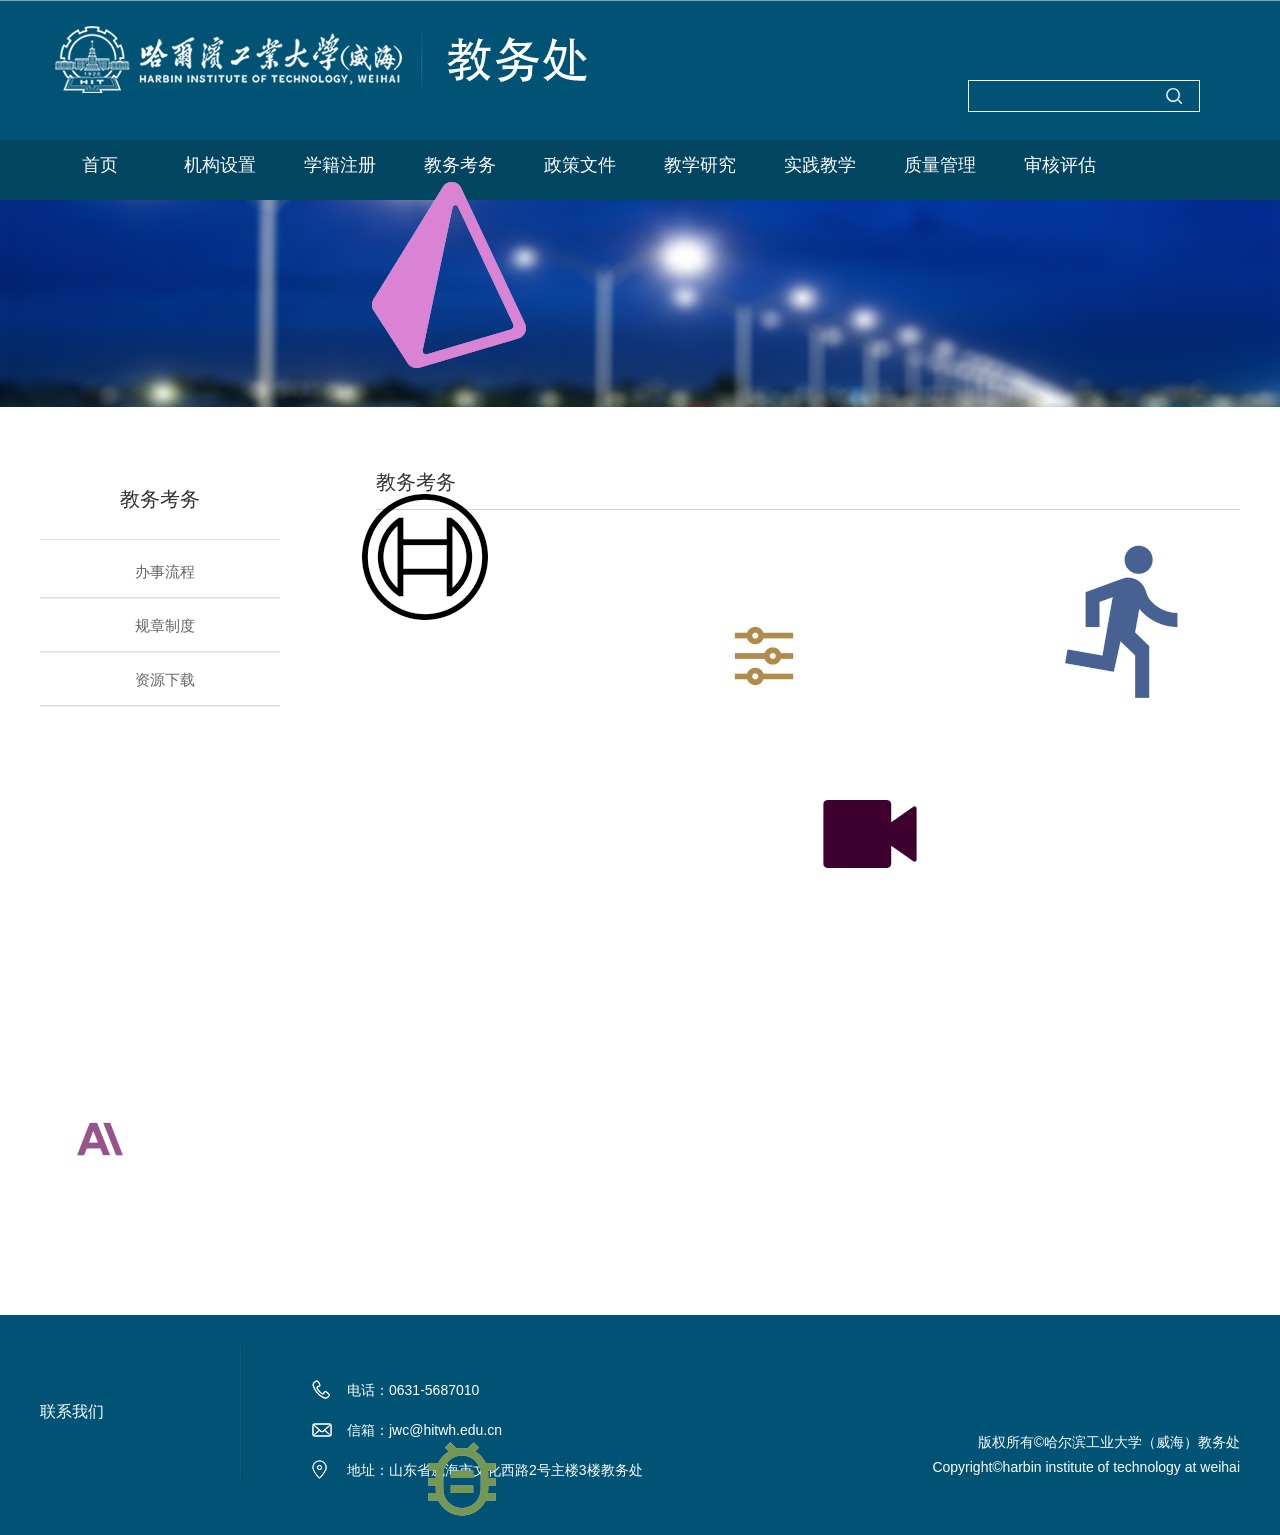 Image resolution: width=1280 pixels, height=1535 pixels. I want to click on report a bug or software issue, so click(462, 1478).